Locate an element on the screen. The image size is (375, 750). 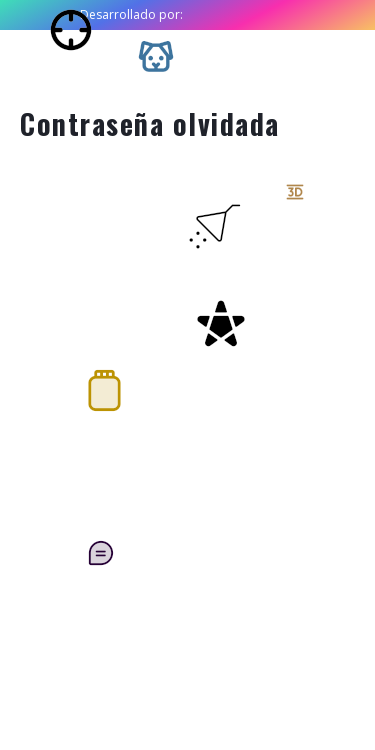
access pet-related features or settings is located at coordinates (156, 57).